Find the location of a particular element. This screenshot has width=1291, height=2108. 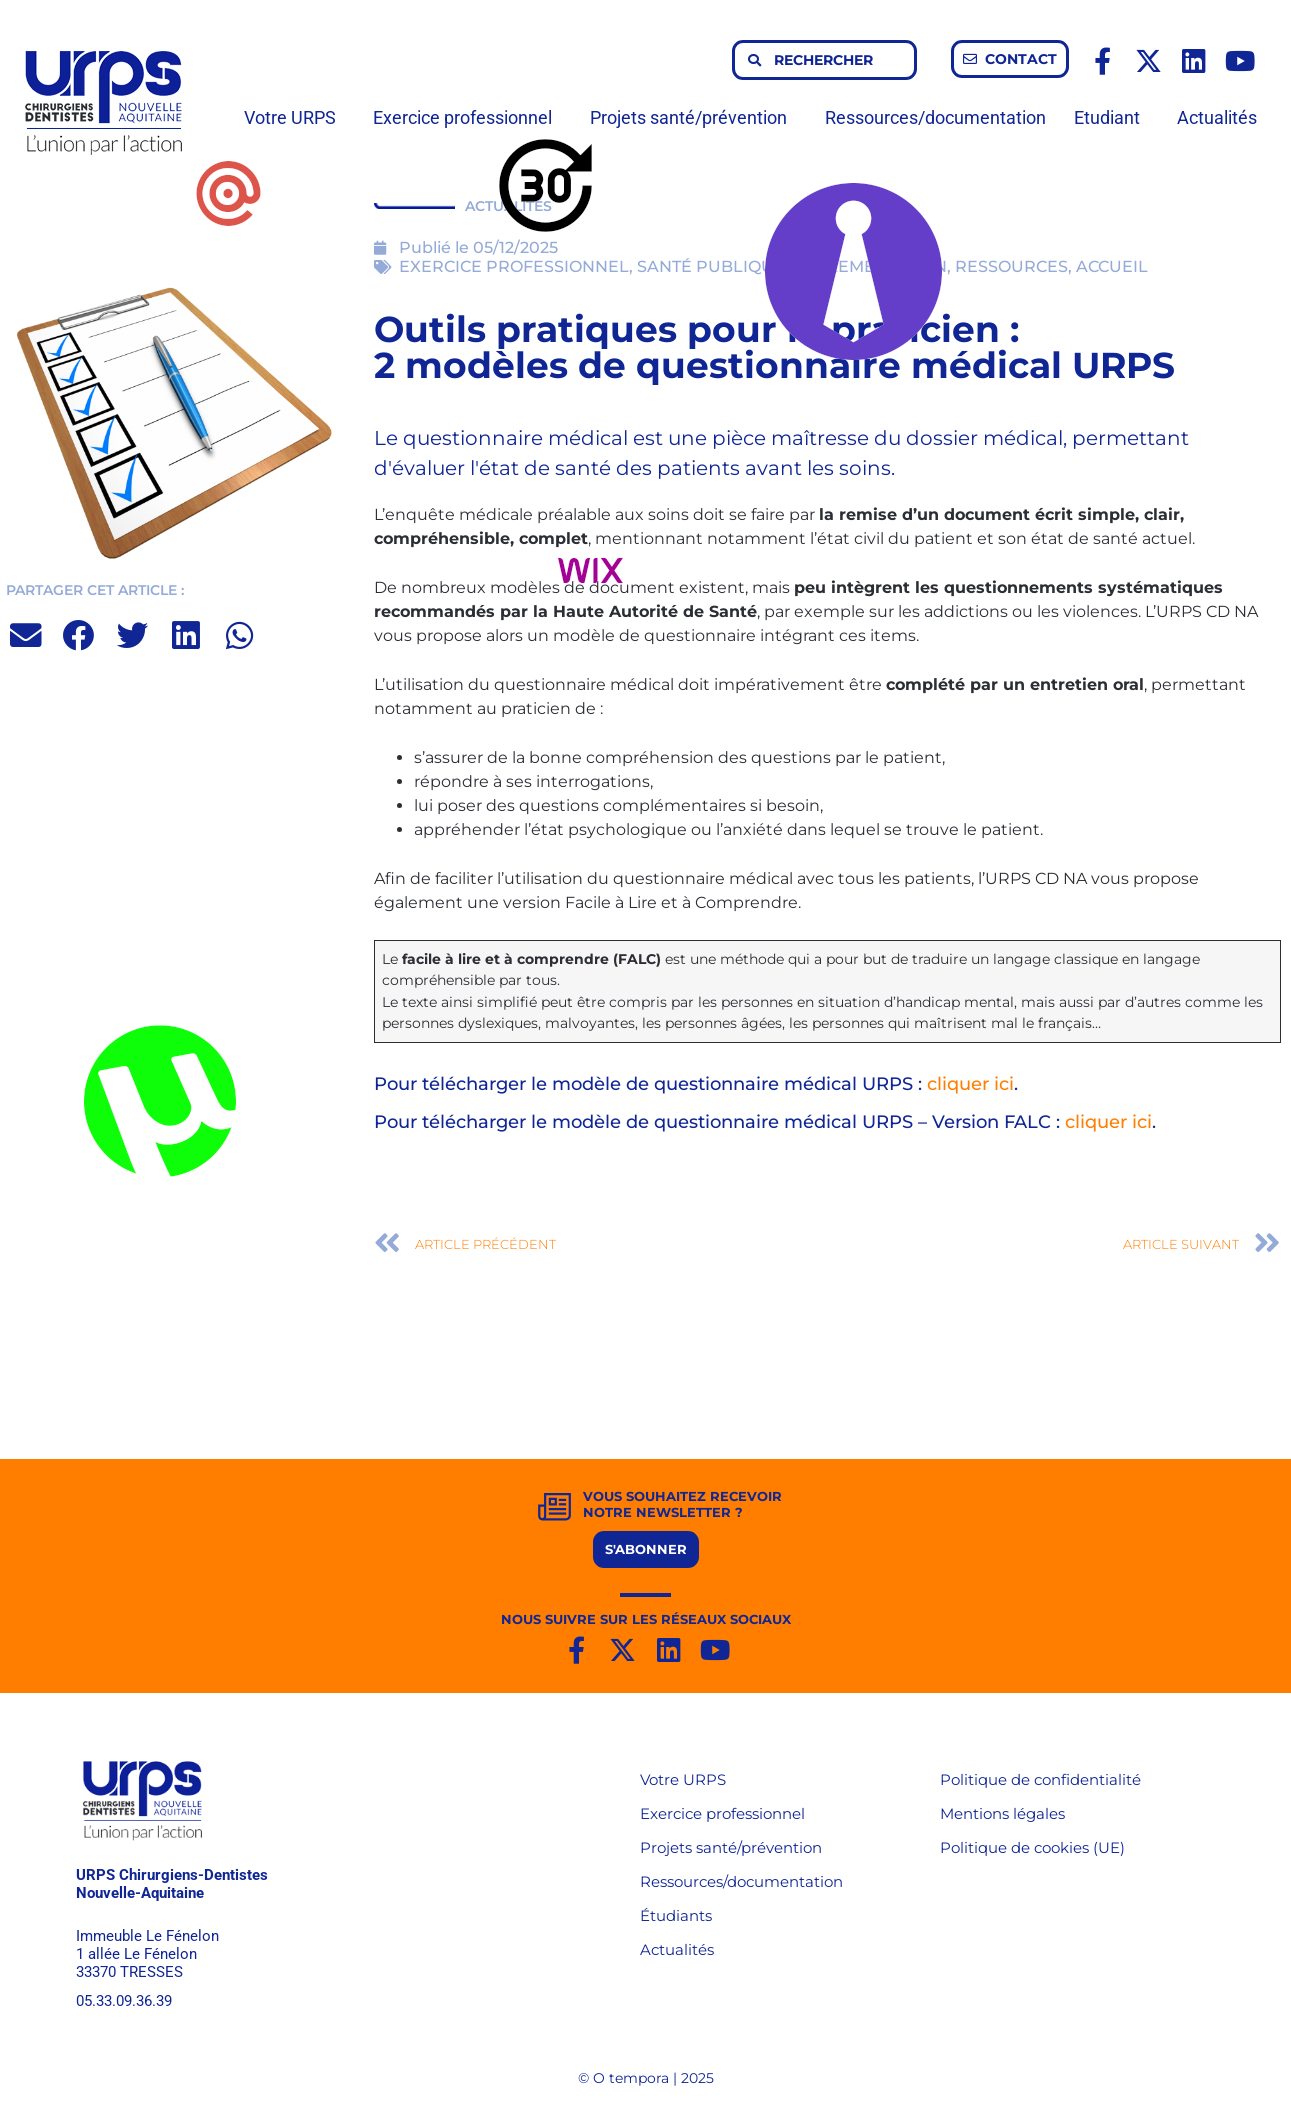

mainwp logo is located at coordinates (853, 271).